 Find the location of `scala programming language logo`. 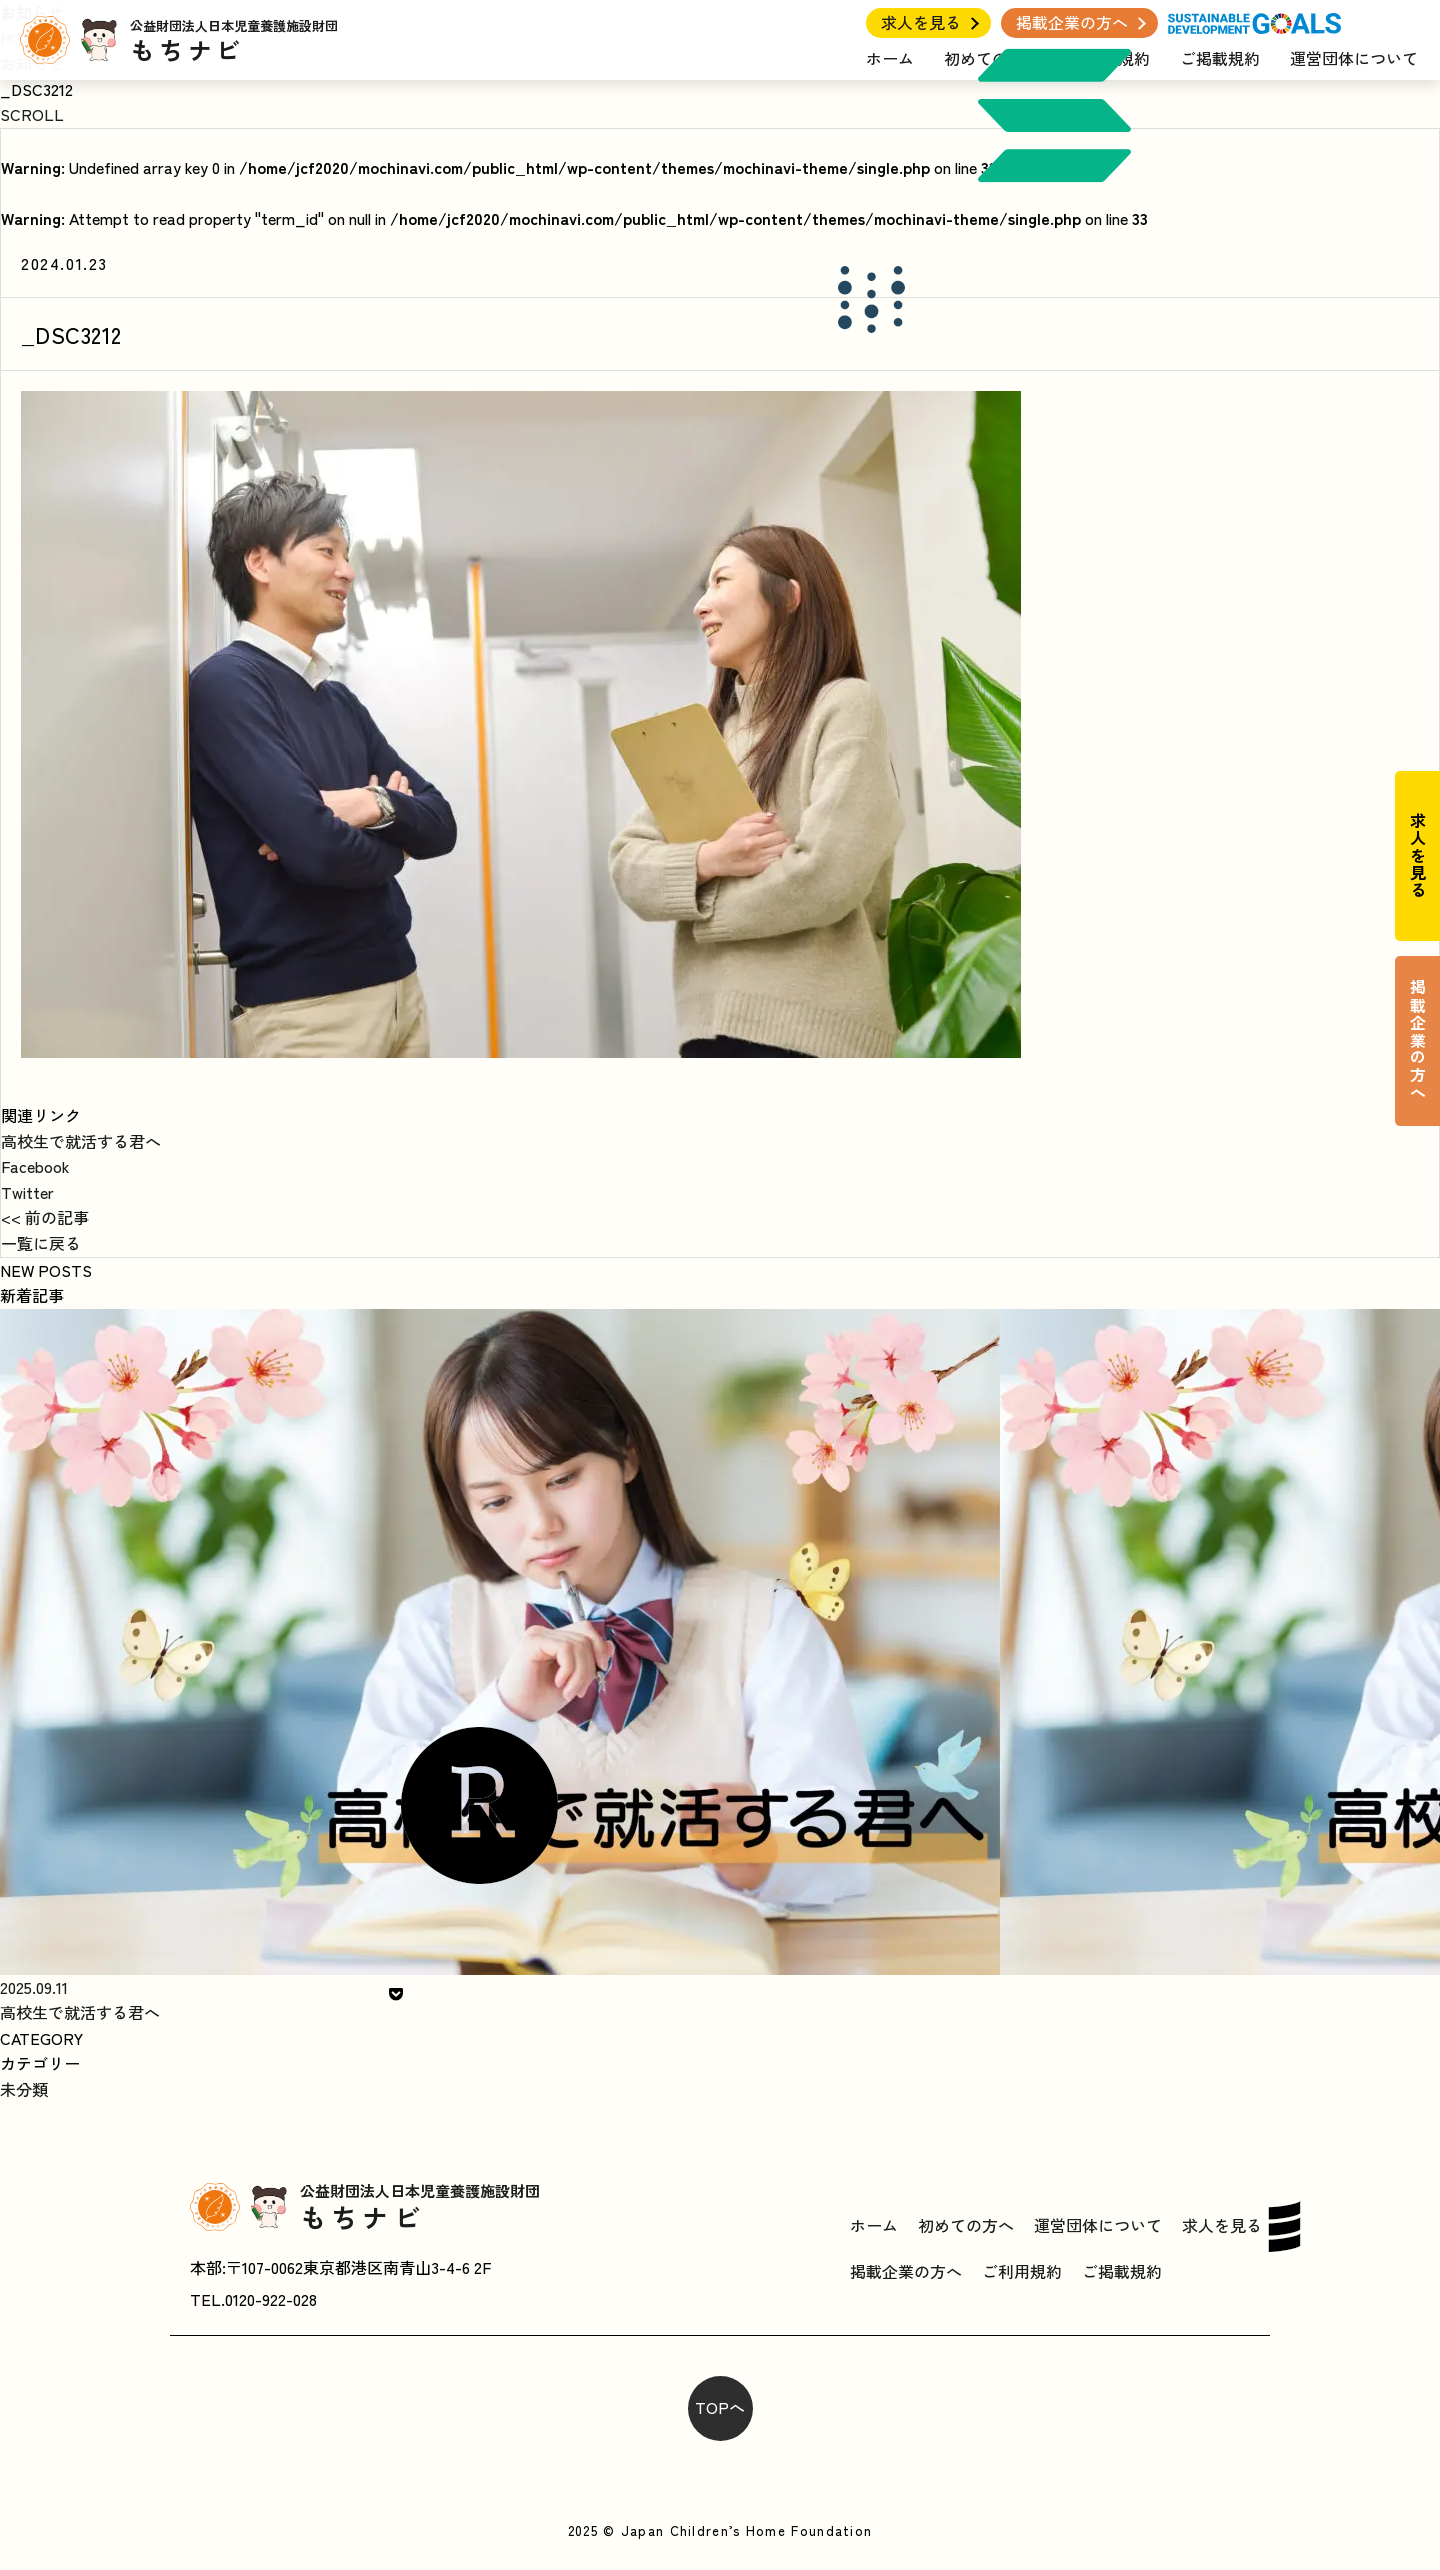

scala programming language logo is located at coordinates (1284, 2226).